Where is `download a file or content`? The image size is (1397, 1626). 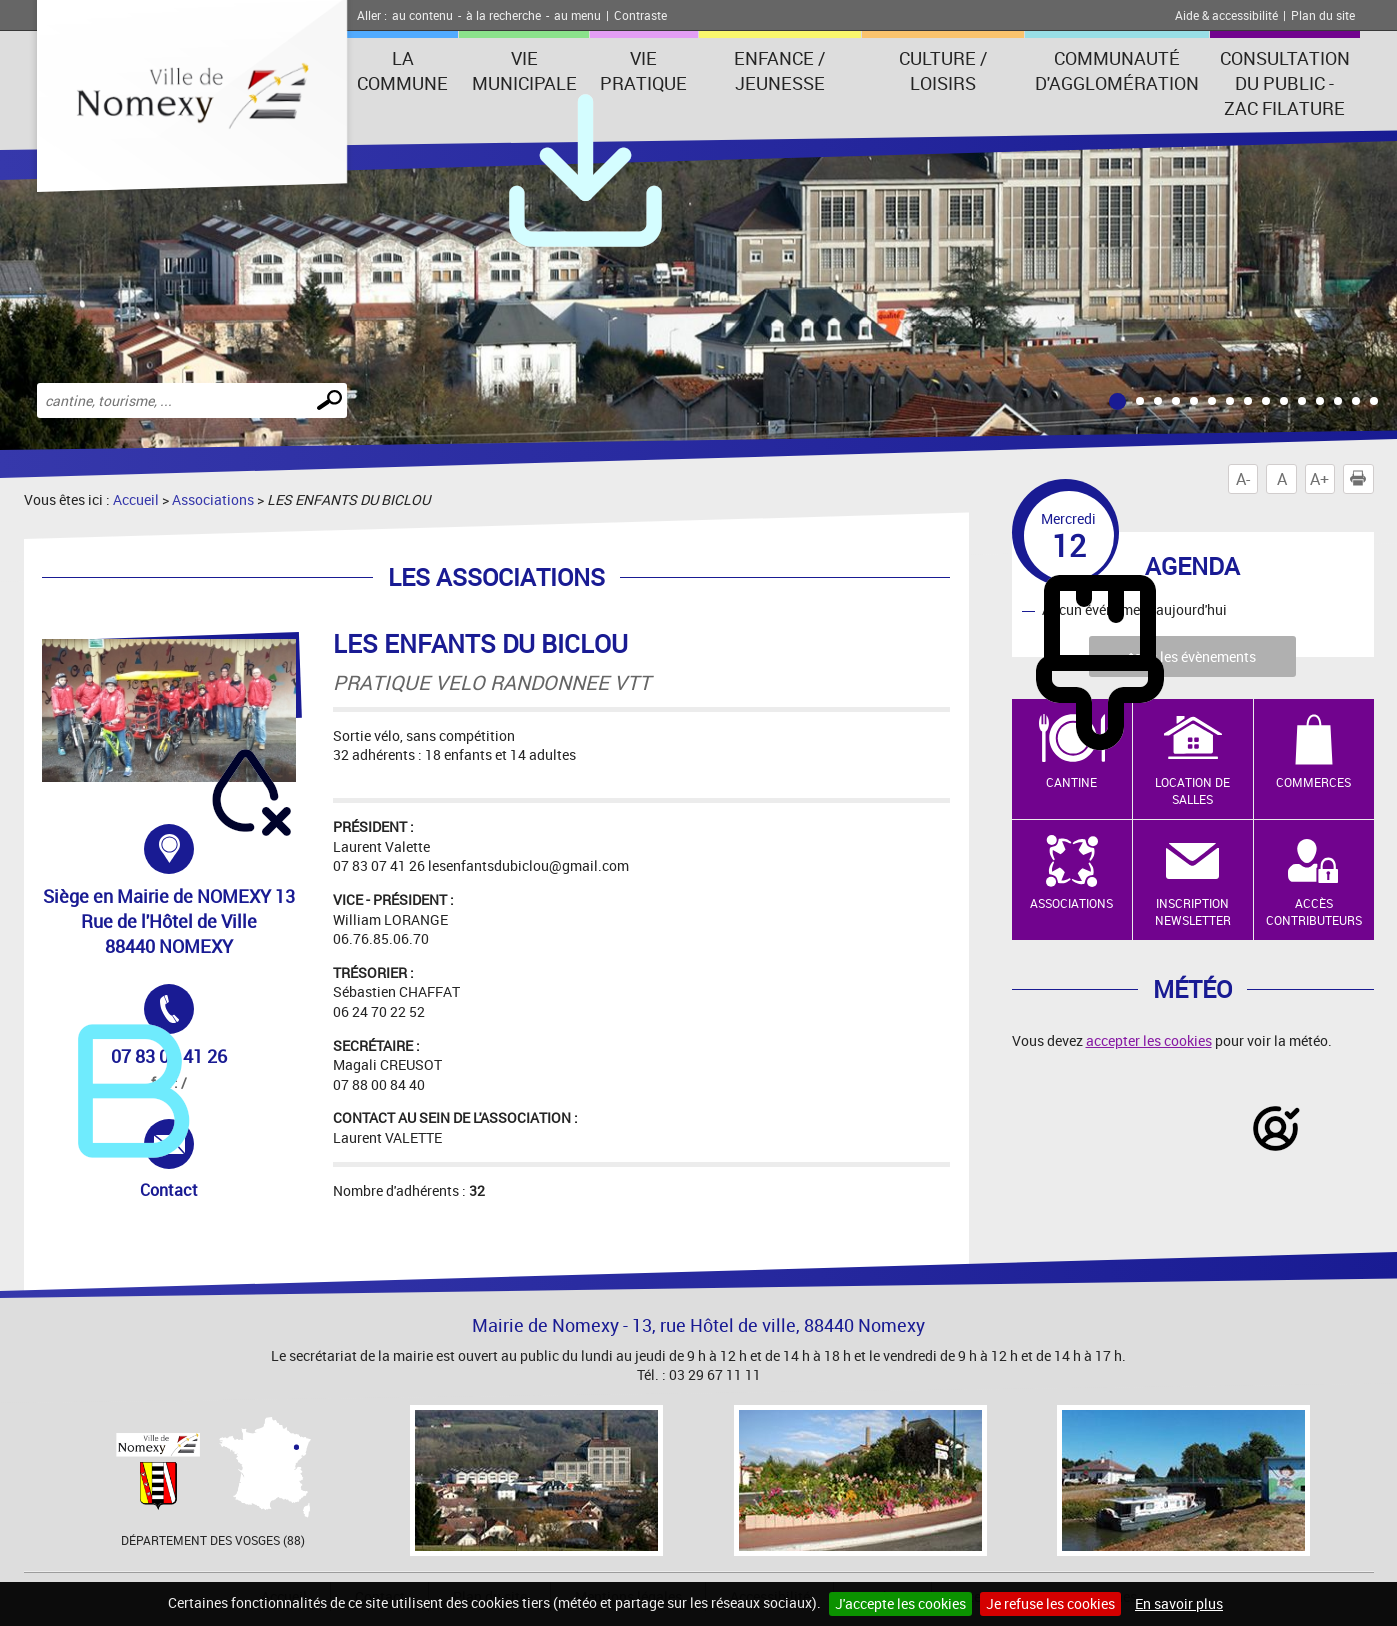
download a file or content is located at coordinates (585, 170).